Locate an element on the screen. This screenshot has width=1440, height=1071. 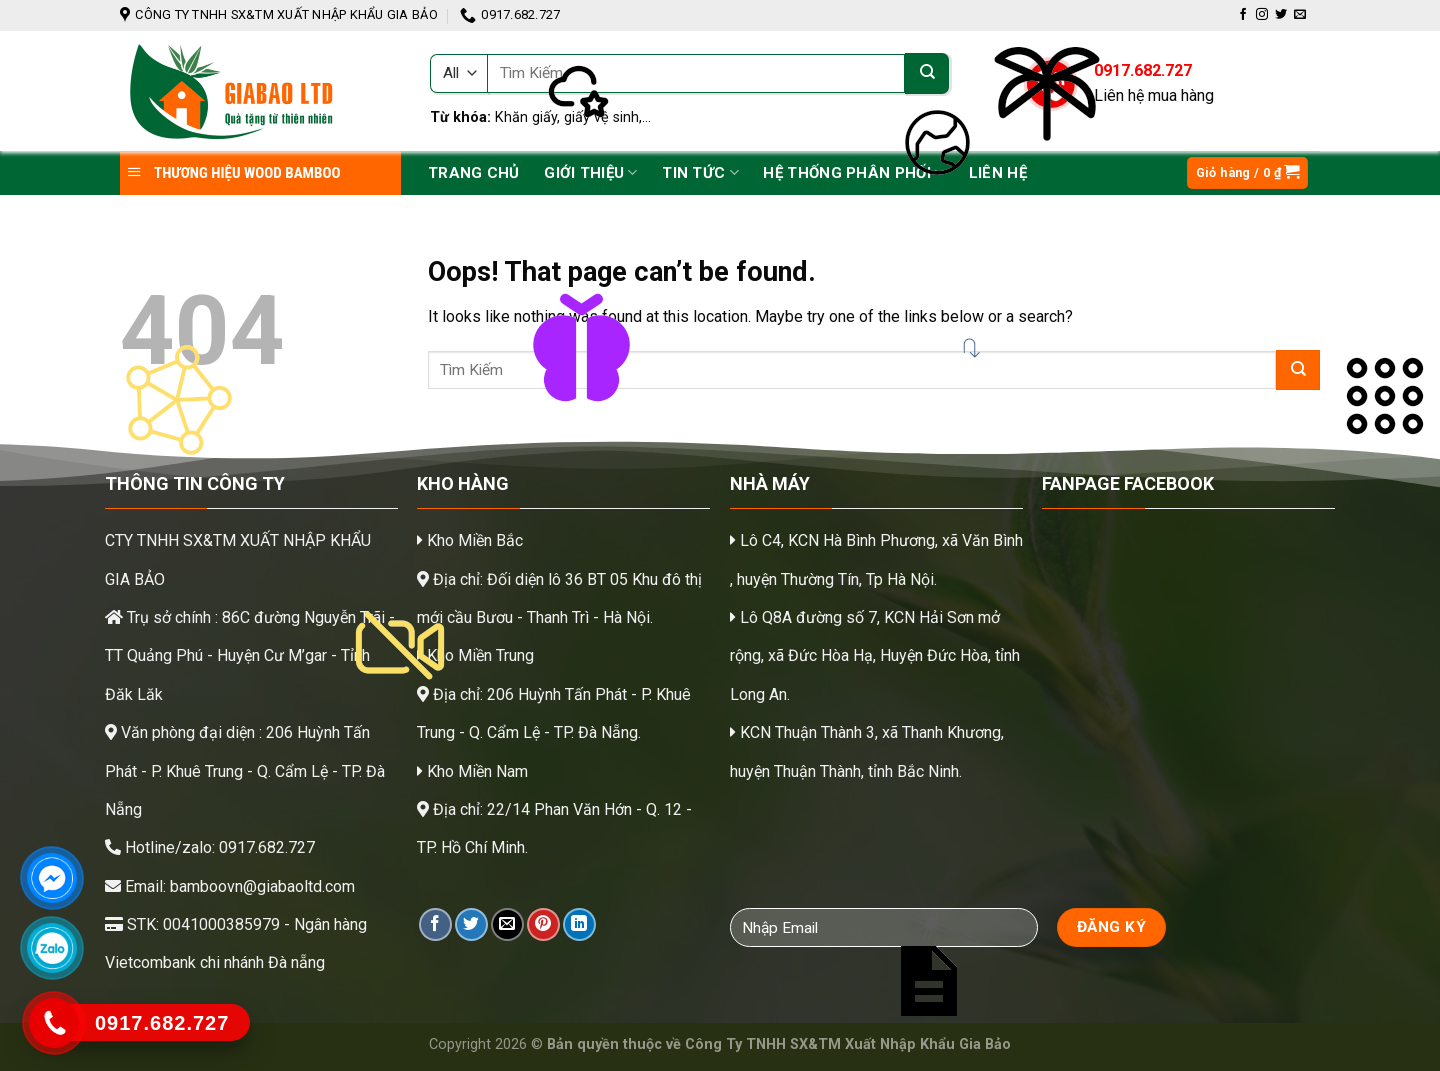
indicates tropical or beach-themed content is located at coordinates (1047, 92).